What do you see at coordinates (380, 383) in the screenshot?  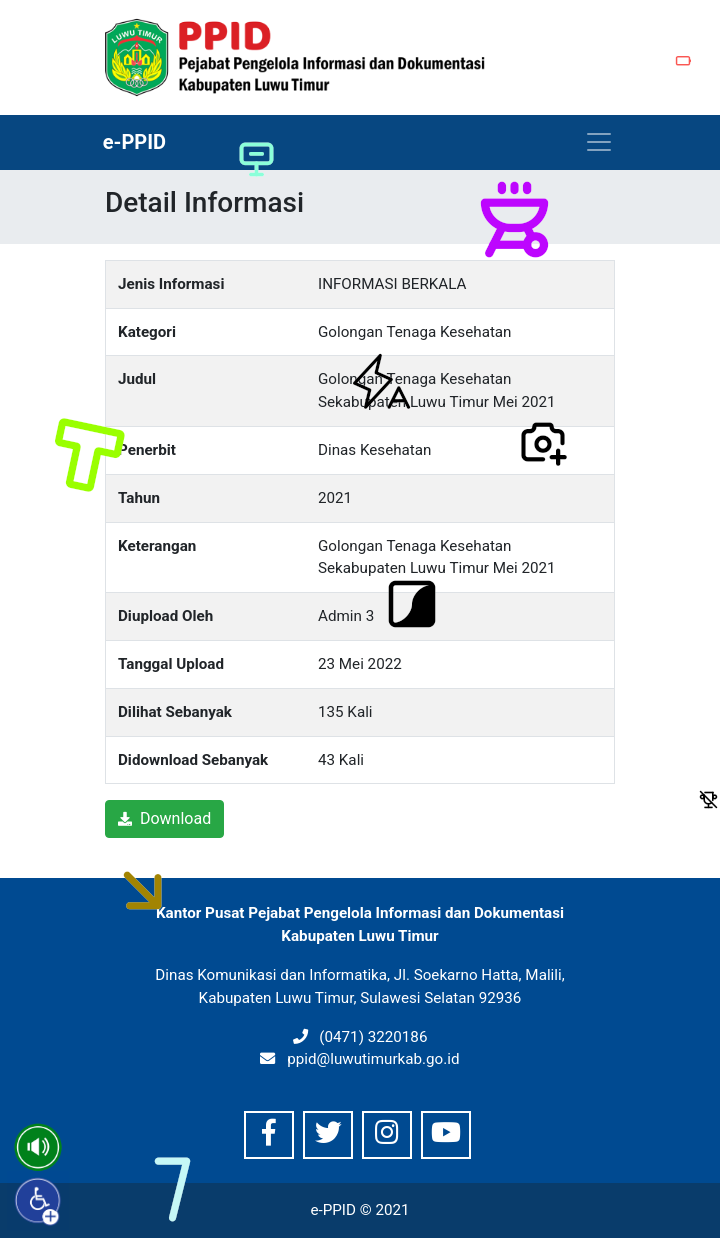 I see `enable auto-flash mode` at bounding box center [380, 383].